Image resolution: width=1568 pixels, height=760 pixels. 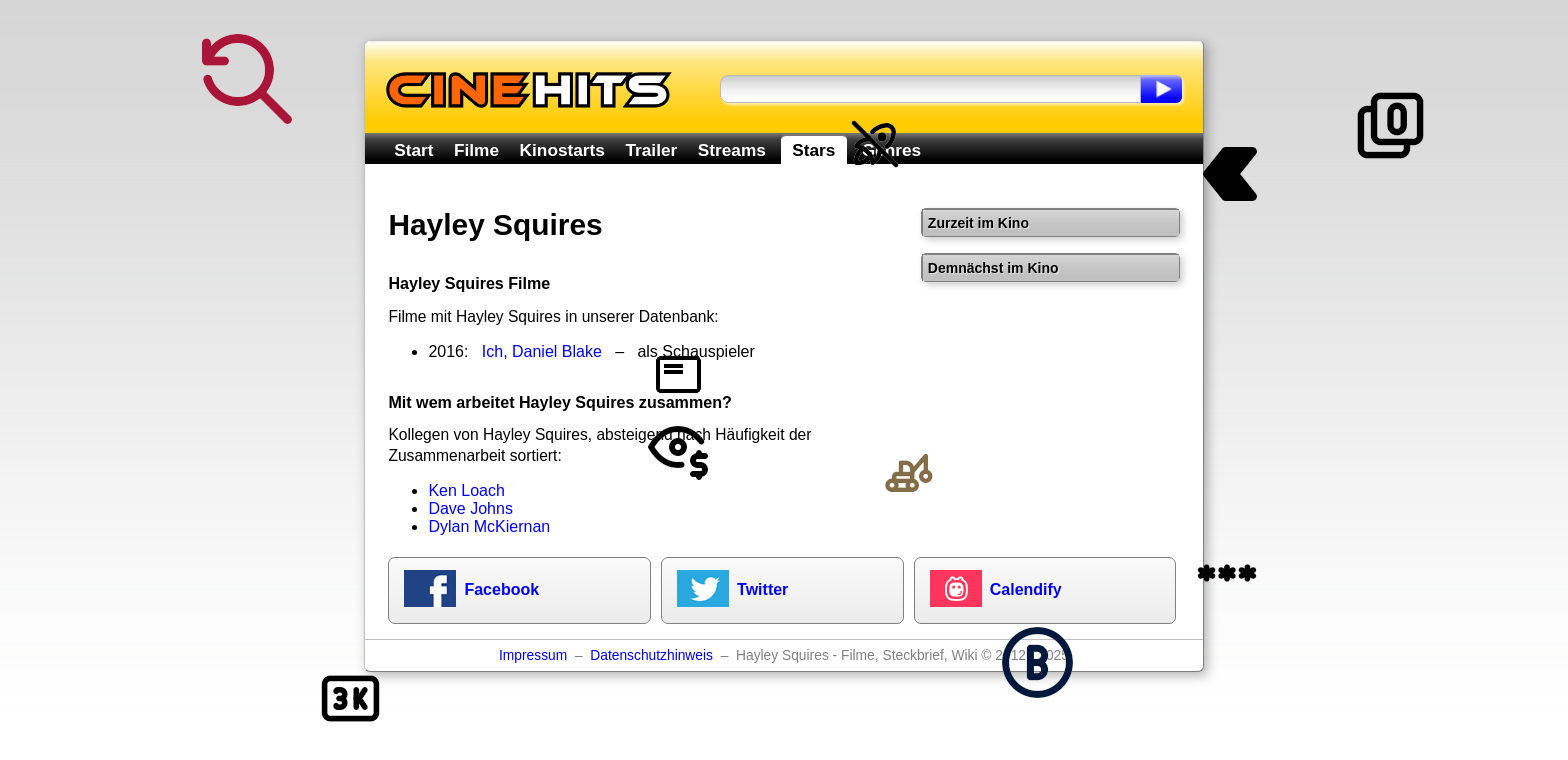 What do you see at coordinates (910, 474) in the screenshot?
I see `demolition or destruction tool` at bounding box center [910, 474].